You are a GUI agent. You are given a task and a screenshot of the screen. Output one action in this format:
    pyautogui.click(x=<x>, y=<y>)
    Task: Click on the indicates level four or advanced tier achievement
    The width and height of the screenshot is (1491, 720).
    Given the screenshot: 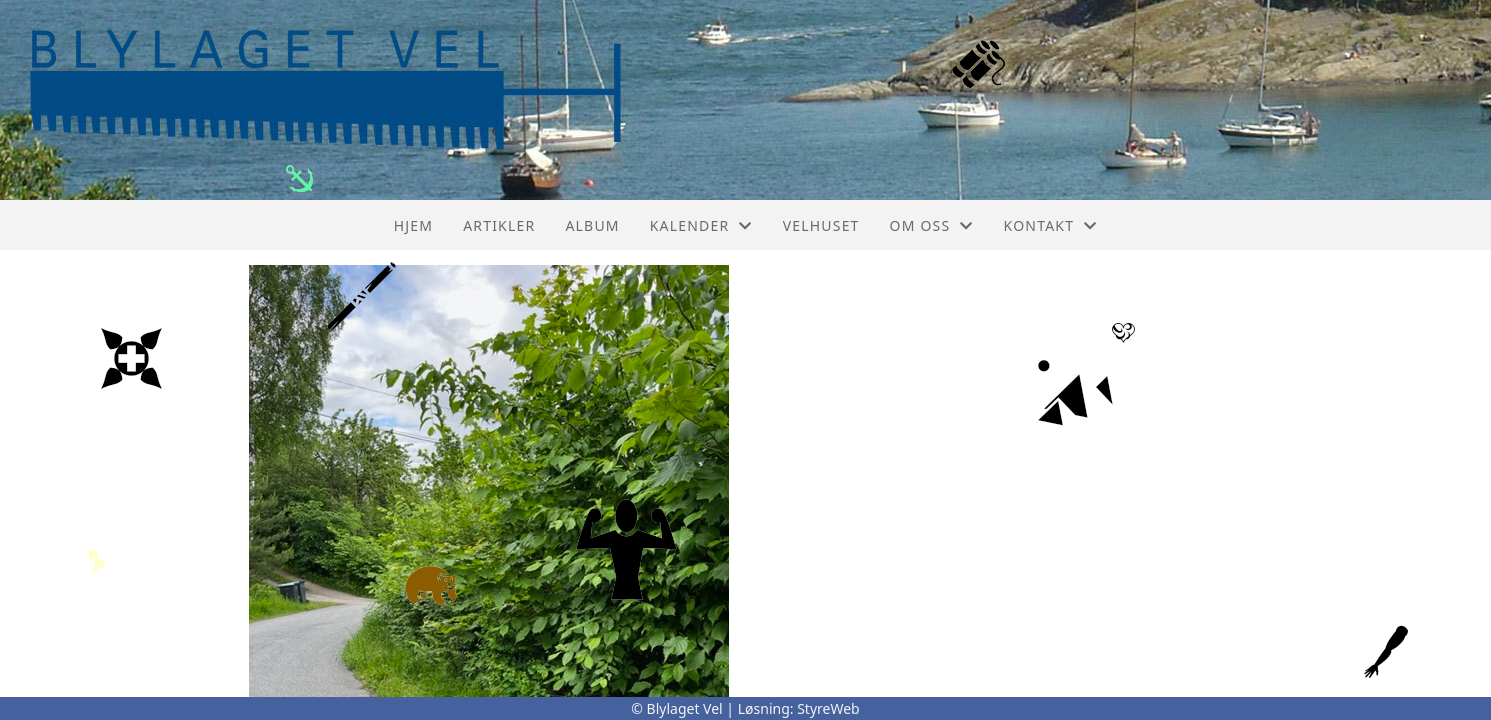 What is the action you would take?
    pyautogui.click(x=131, y=358)
    